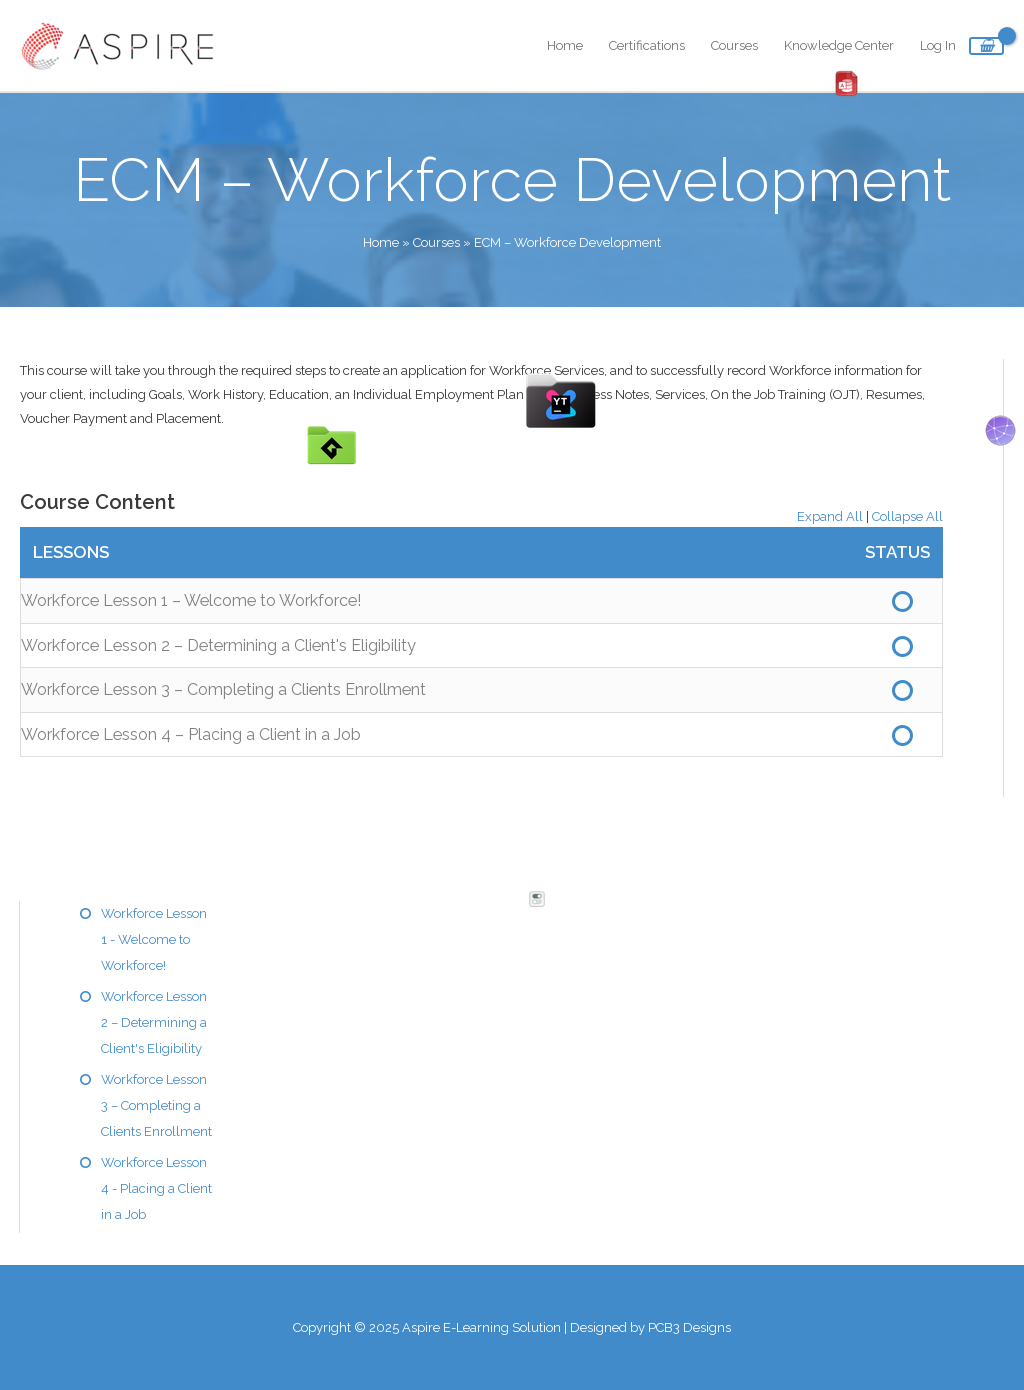 This screenshot has width=1024, height=1390. What do you see at coordinates (846, 83) in the screenshot?
I see `microsoft access database file` at bounding box center [846, 83].